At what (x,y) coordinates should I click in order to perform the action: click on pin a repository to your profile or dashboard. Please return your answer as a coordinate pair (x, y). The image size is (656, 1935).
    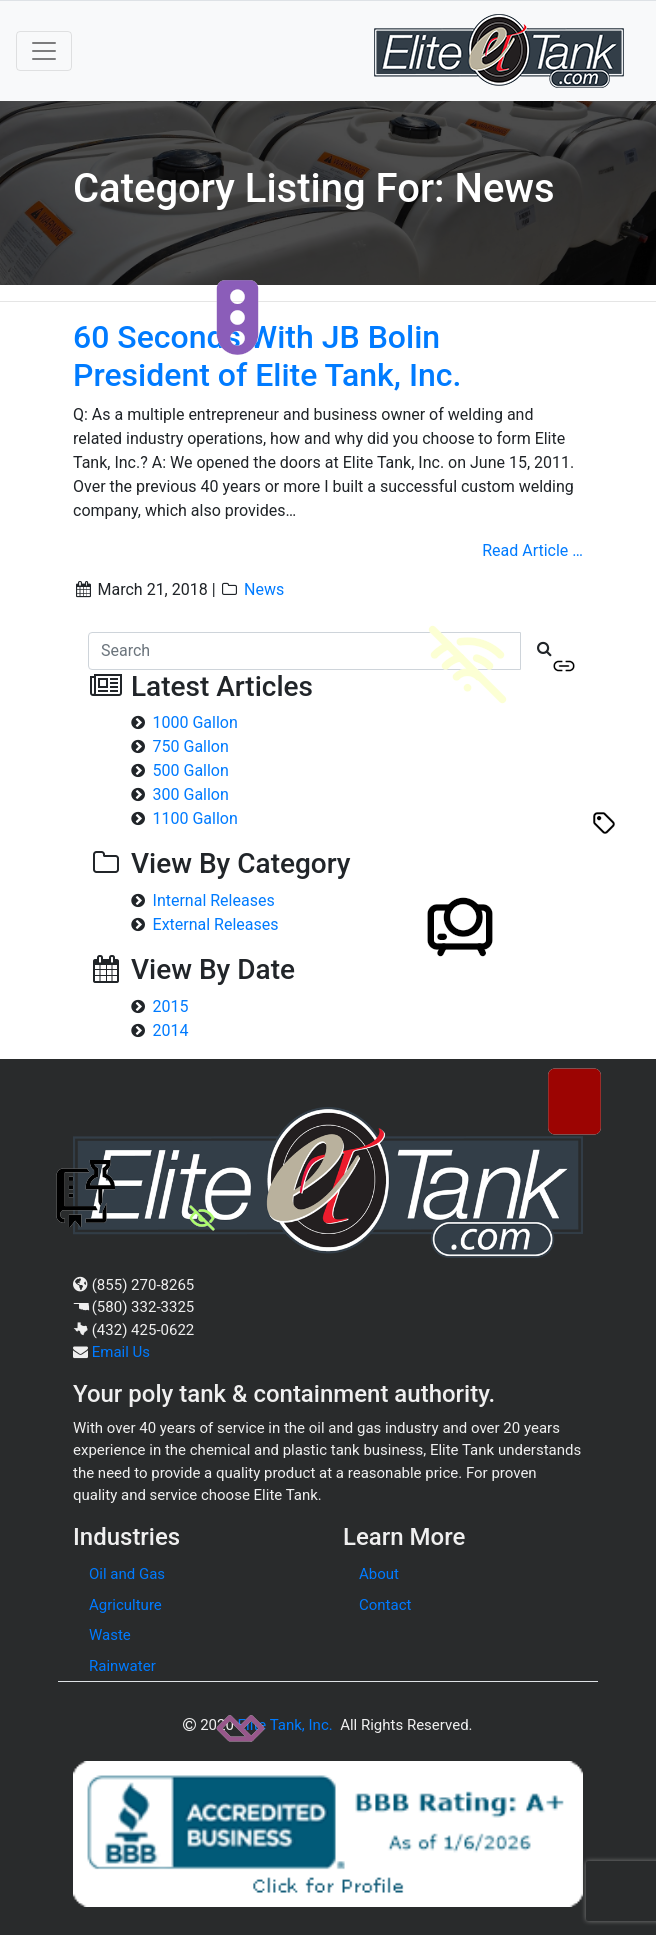
    Looking at the image, I should click on (81, 1193).